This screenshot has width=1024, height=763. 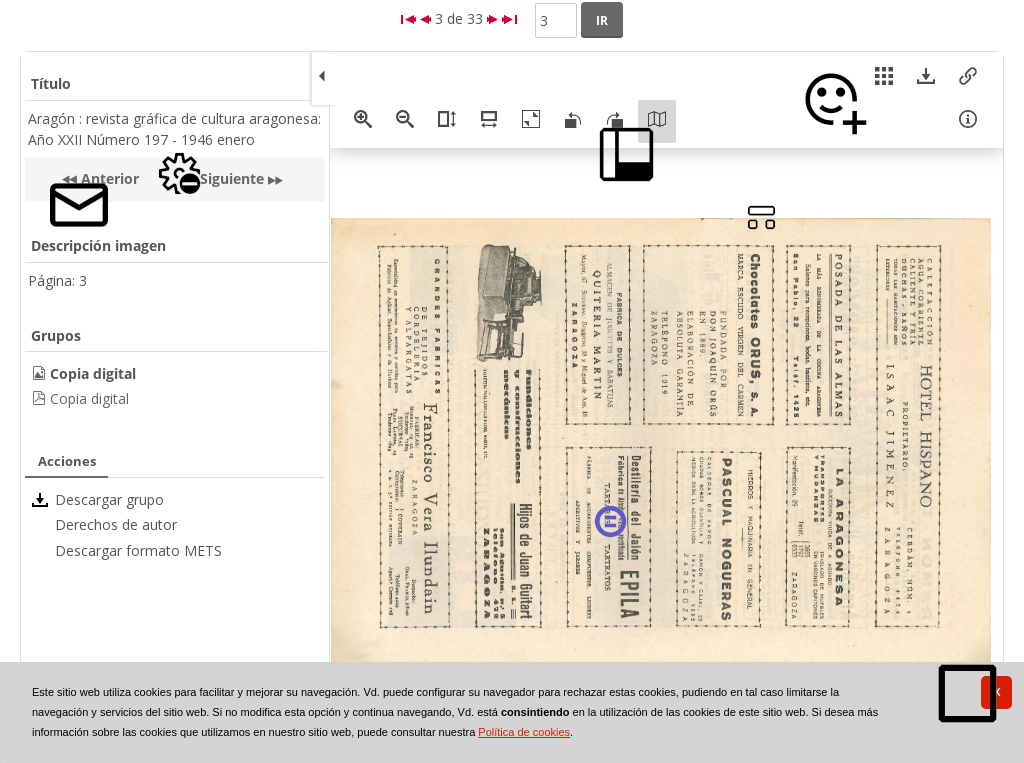 I want to click on exclude file or folder from settings, so click(x=179, y=173).